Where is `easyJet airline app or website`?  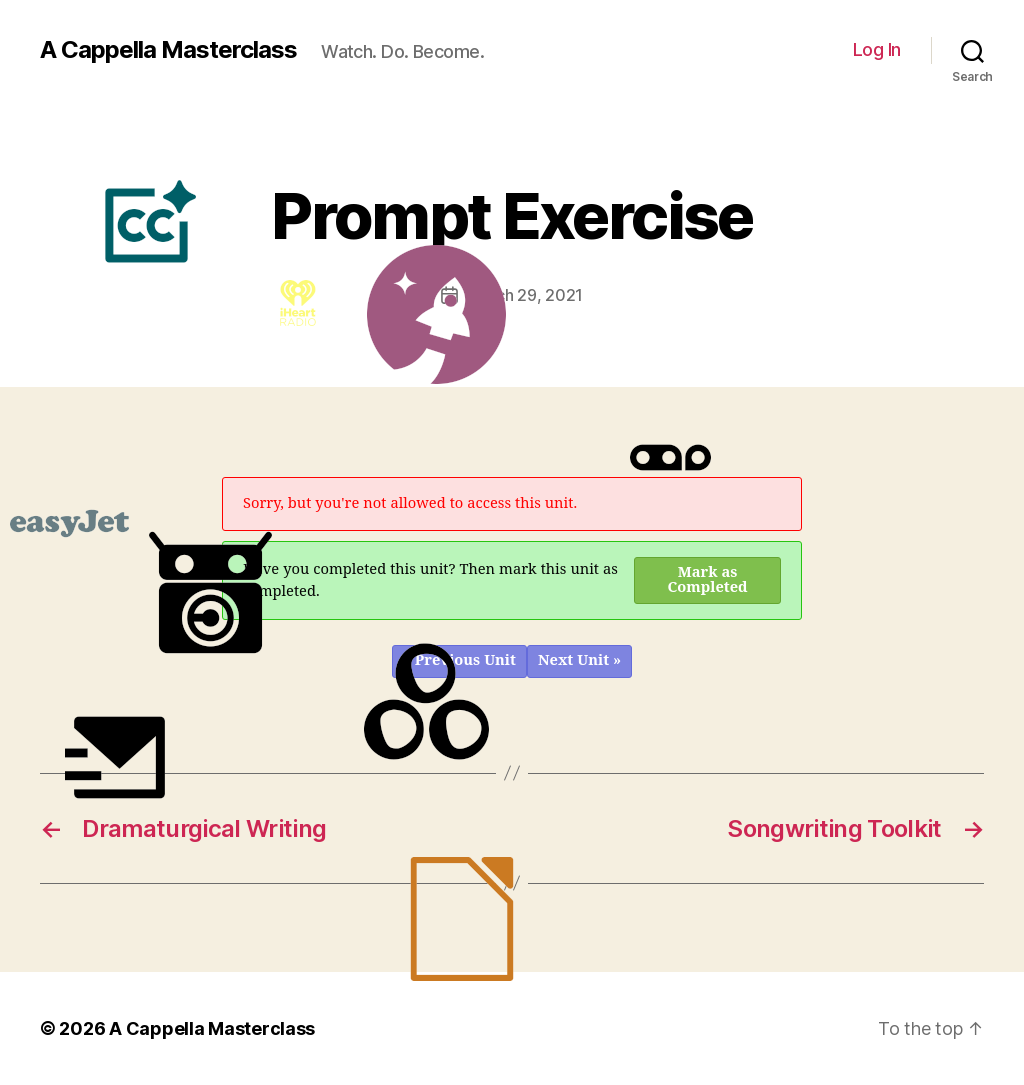
easyJet airline app or website is located at coordinates (69, 523).